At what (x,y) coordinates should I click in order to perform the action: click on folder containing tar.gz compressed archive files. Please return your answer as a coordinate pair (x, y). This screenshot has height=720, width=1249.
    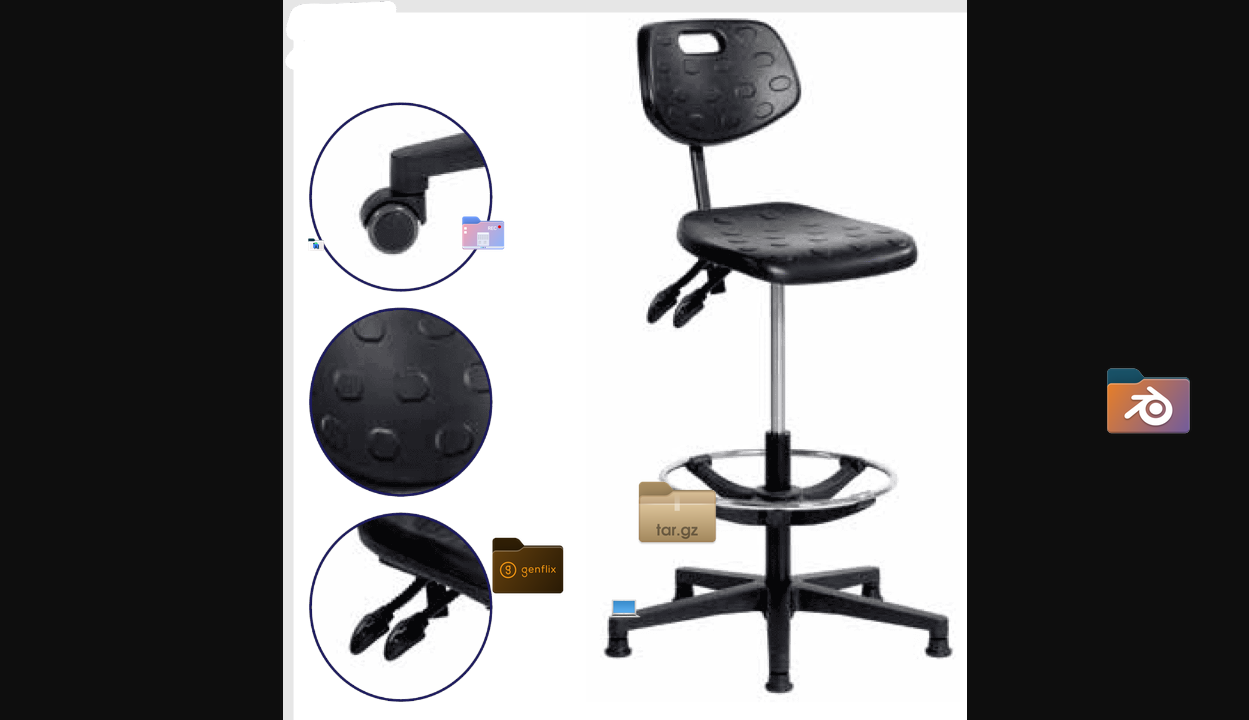
    Looking at the image, I should click on (677, 514).